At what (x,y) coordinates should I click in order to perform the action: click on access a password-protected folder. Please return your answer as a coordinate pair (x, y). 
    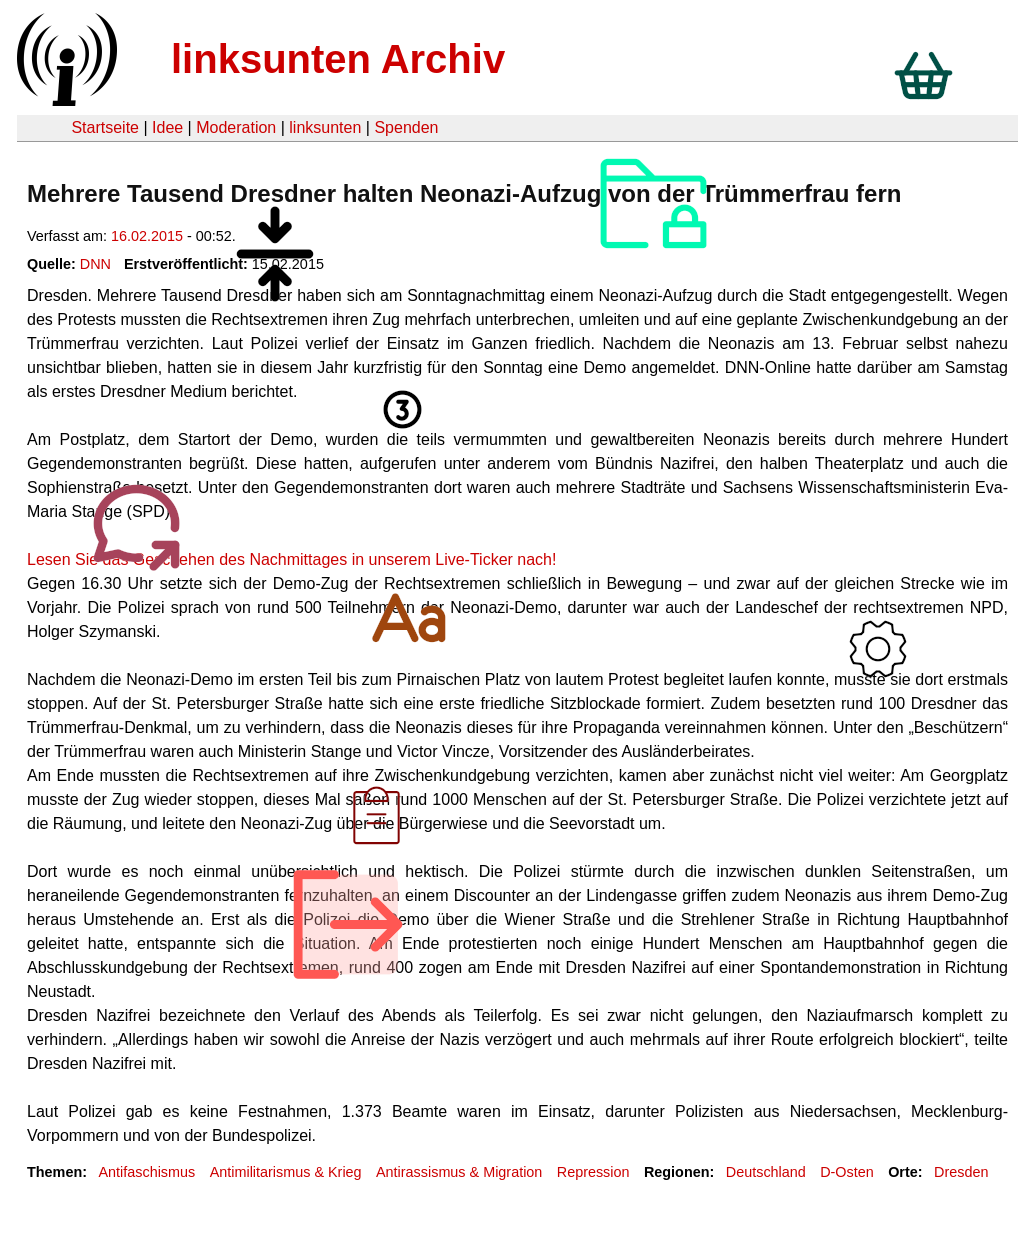
    Looking at the image, I should click on (653, 203).